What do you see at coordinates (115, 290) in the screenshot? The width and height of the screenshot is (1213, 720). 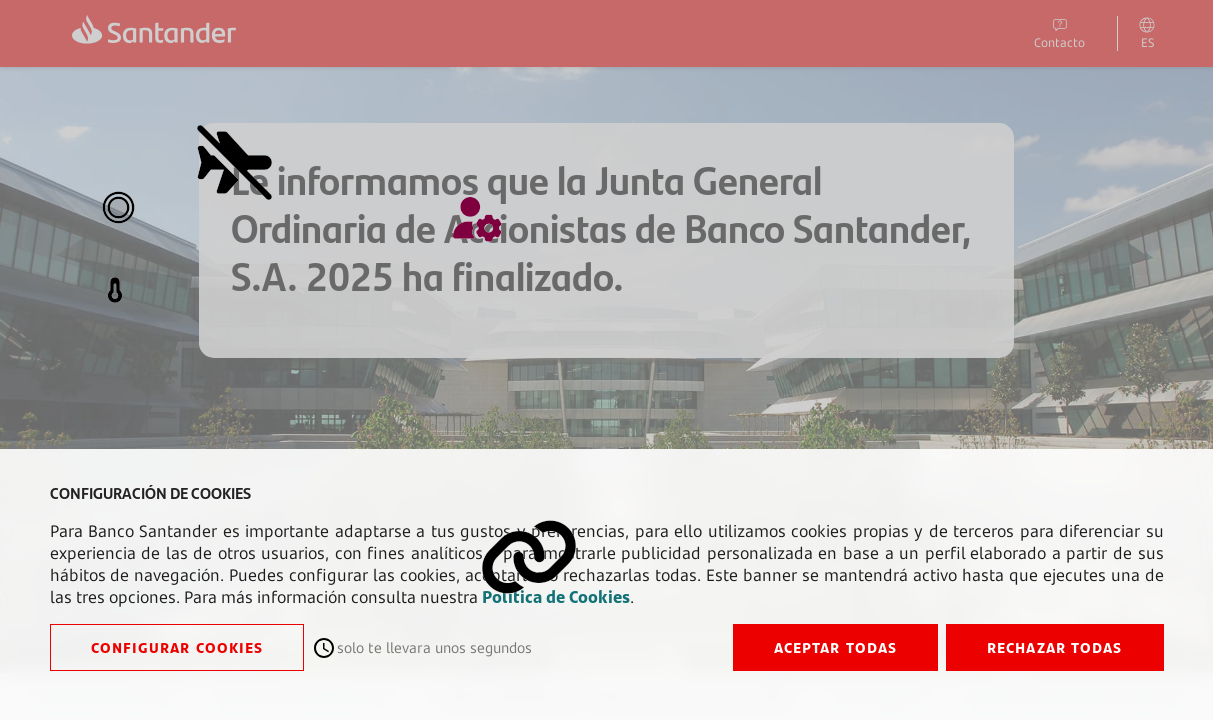 I see `indicates high temperature reading` at bounding box center [115, 290].